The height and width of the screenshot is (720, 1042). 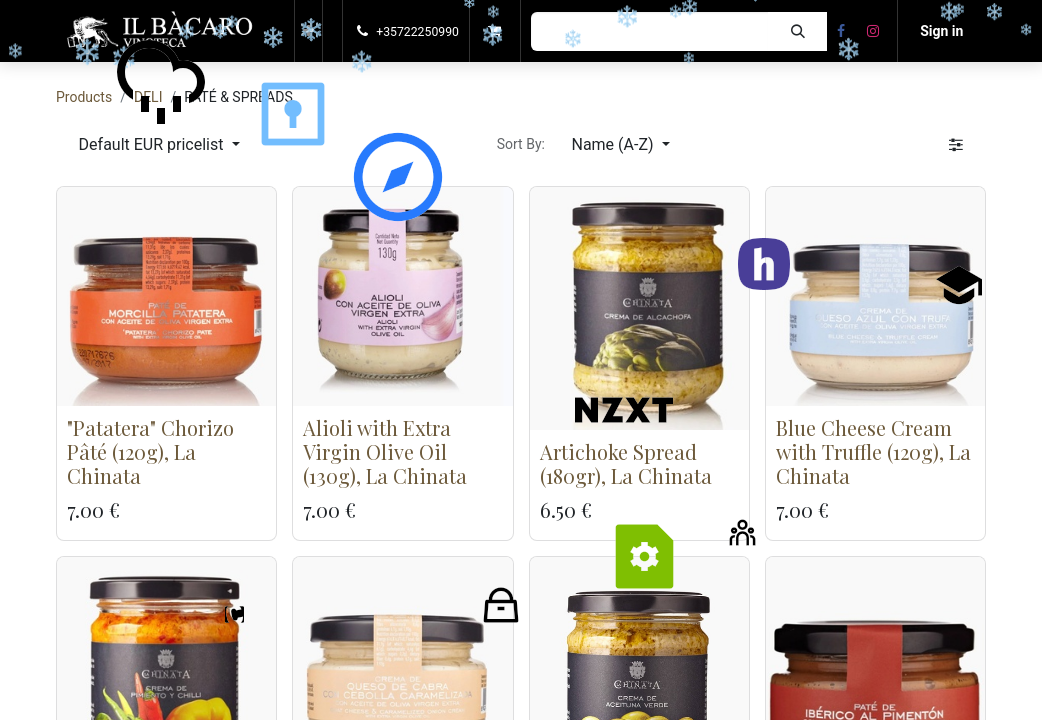 I want to click on NZXT brand logo, so click(x=624, y=410).